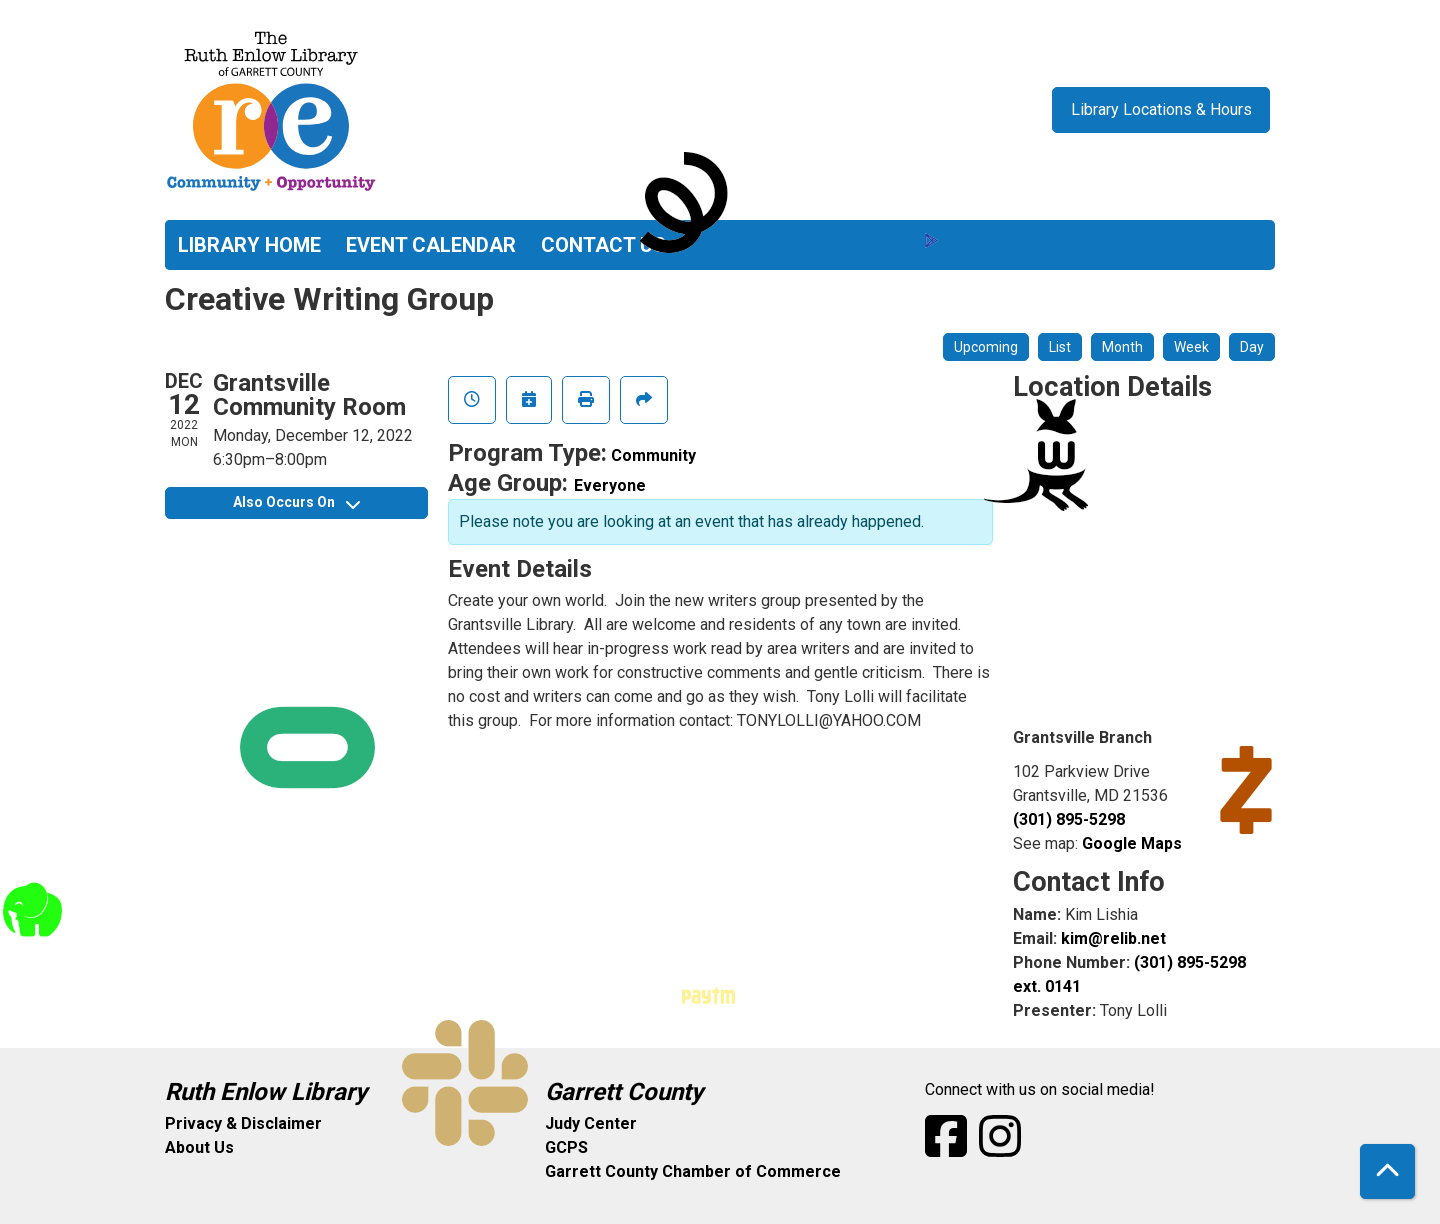  I want to click on open google play store, so click(931, 240).